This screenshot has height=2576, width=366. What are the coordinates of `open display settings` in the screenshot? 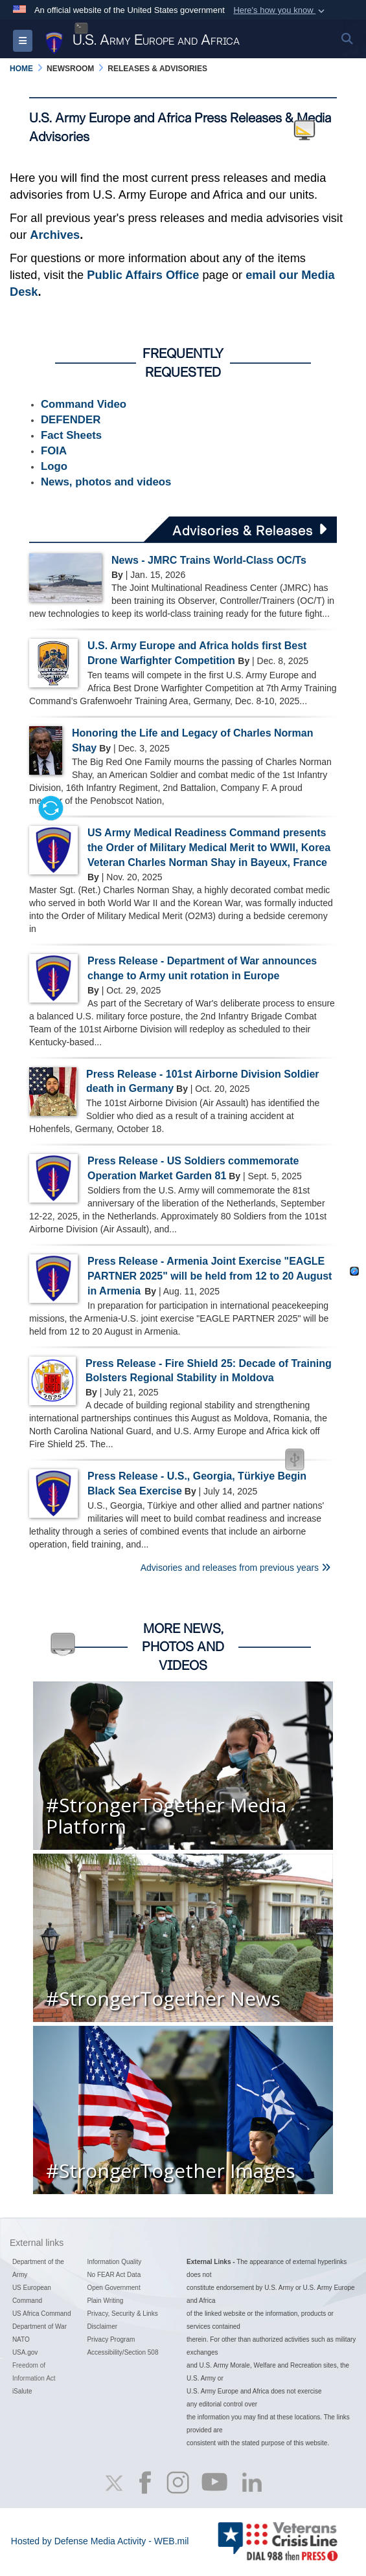 It's located at (304, 130).